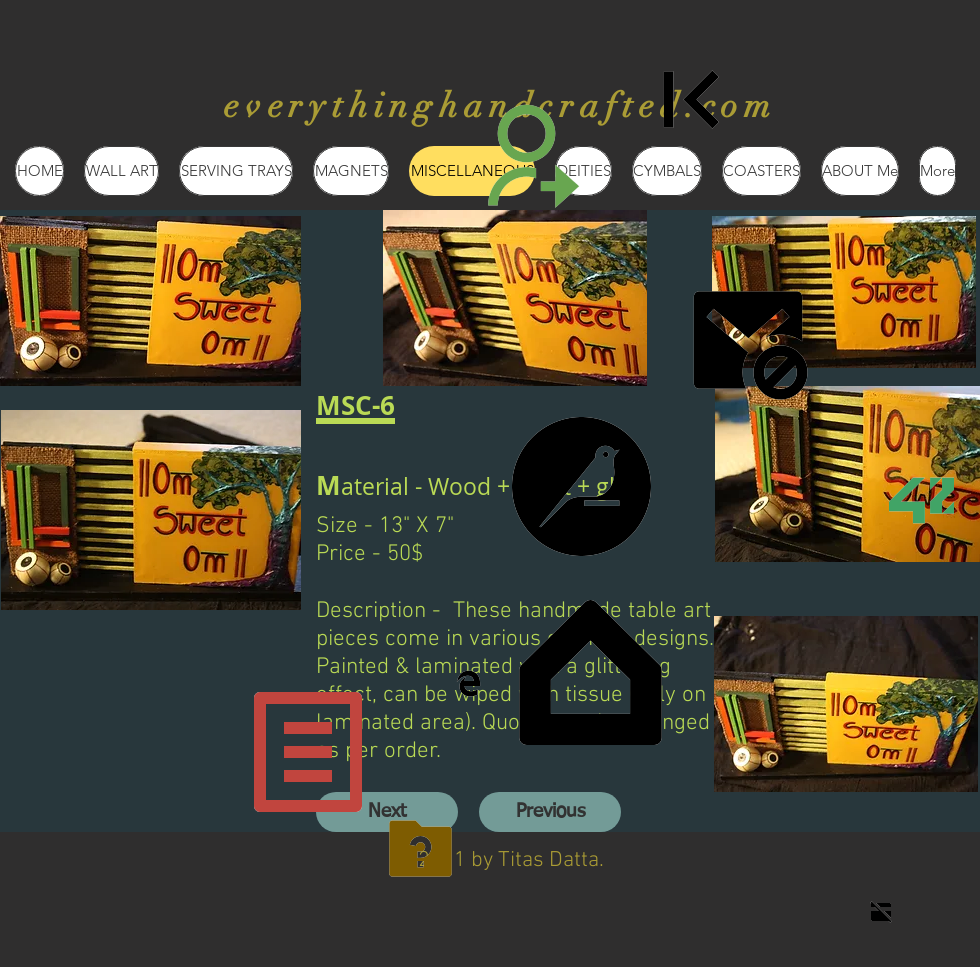 Image resolution: width=980 pixels, height=967 pixels. What do you see at coordinates (881, 912) in the screenshot?
I see `no credit card required` at bounding box center [881, 912].